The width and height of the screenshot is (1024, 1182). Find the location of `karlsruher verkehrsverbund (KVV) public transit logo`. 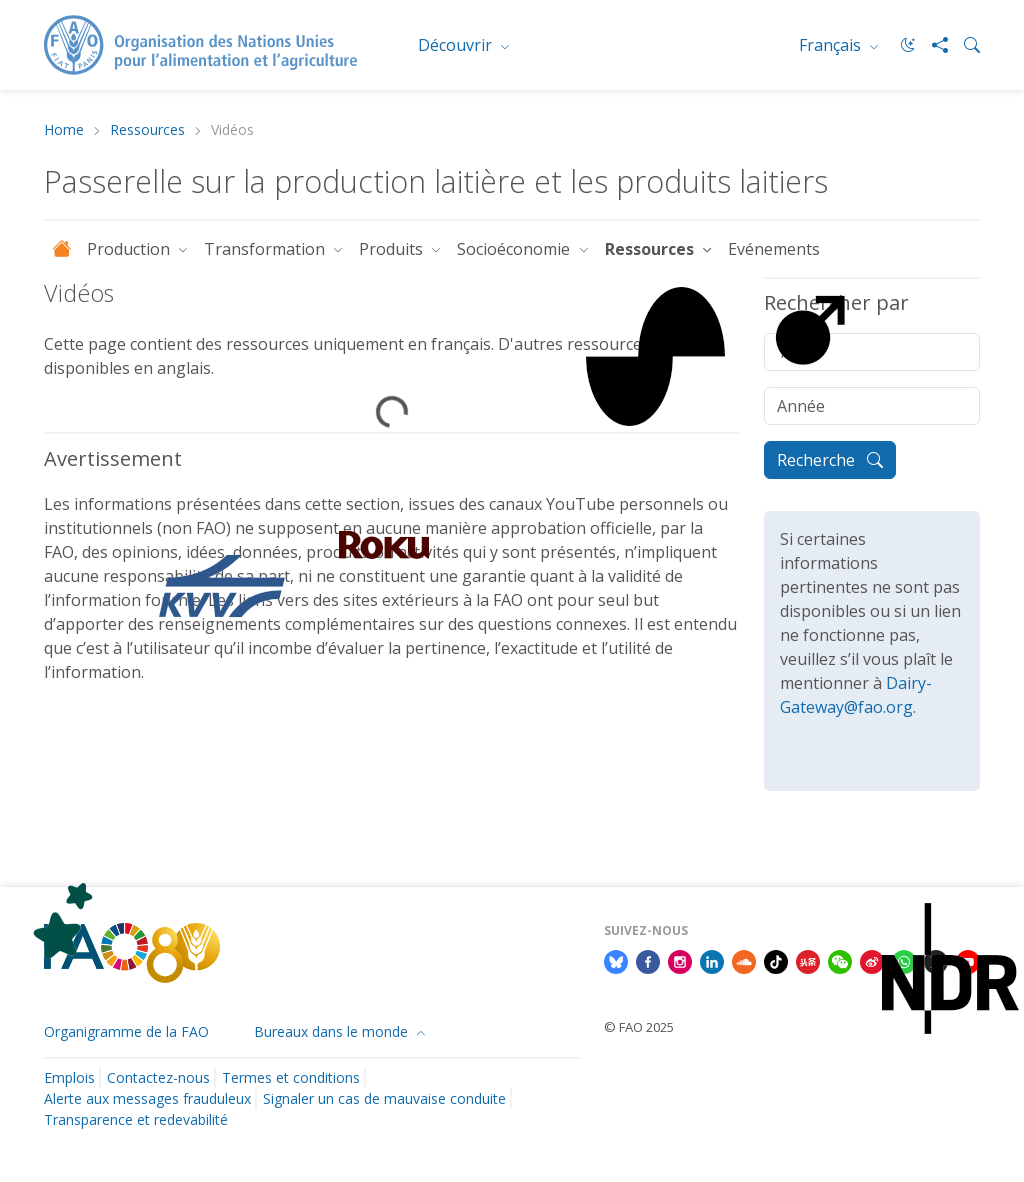

karlsruher verkehrsverbund (KVV) public transit logo is located at coordinates (222, 586).